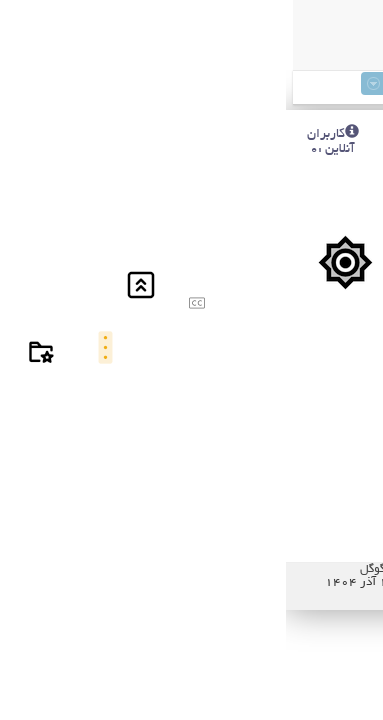 The width and height of the screenshot is (383, 720). What do you see at coordinates (41, 352) in the screenshot?
I see `access your favorite or starred folders` at bounding box center [41, 352].